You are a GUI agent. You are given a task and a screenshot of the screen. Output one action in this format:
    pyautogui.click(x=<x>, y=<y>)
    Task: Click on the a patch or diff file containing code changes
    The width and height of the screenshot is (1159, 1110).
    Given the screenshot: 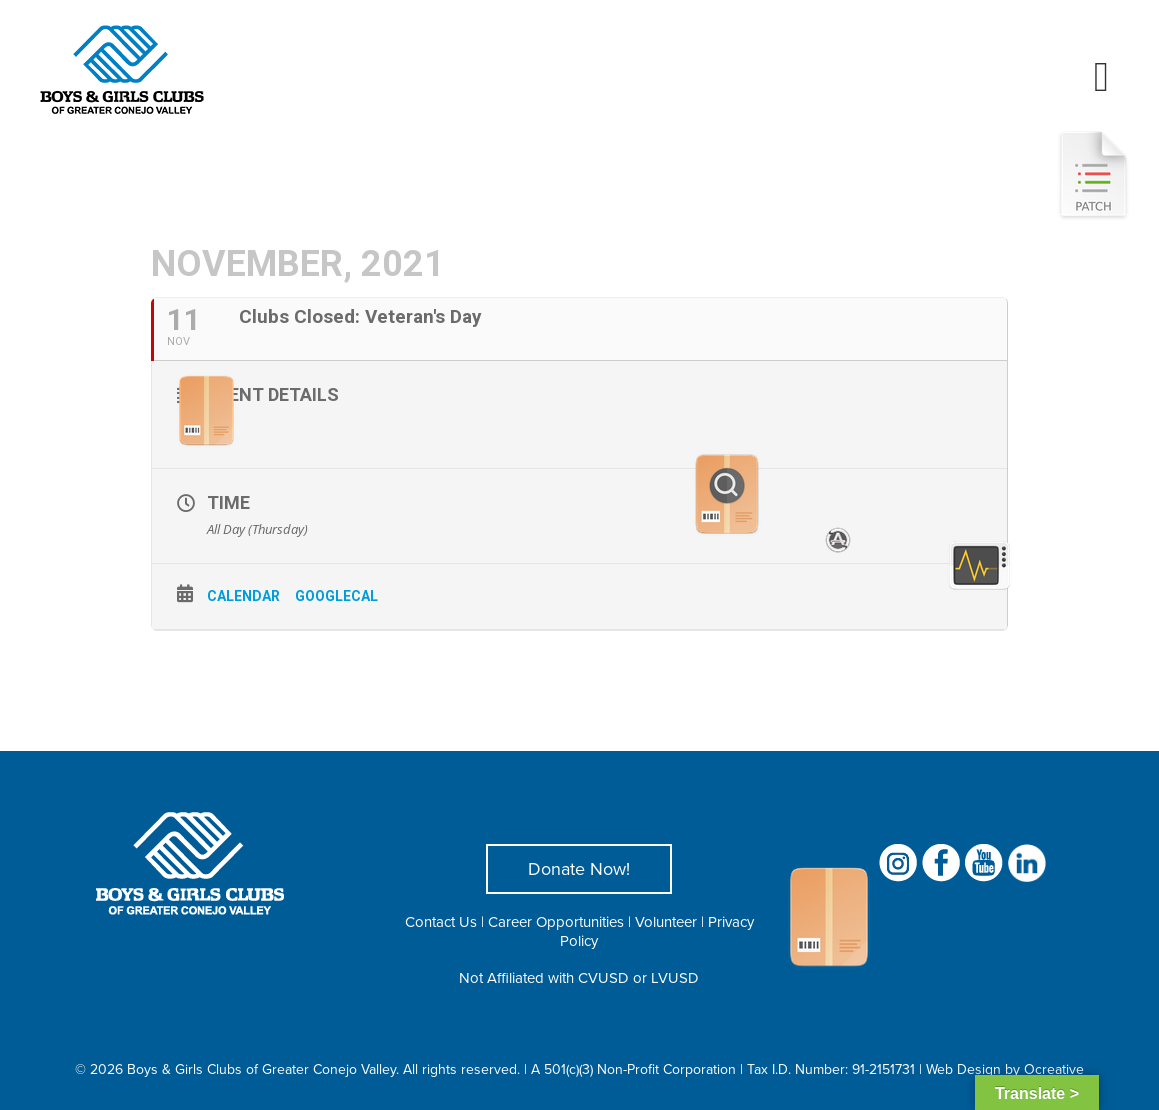 What is the action you would take?
    pyautogui.click(x=1093, y=175)
    